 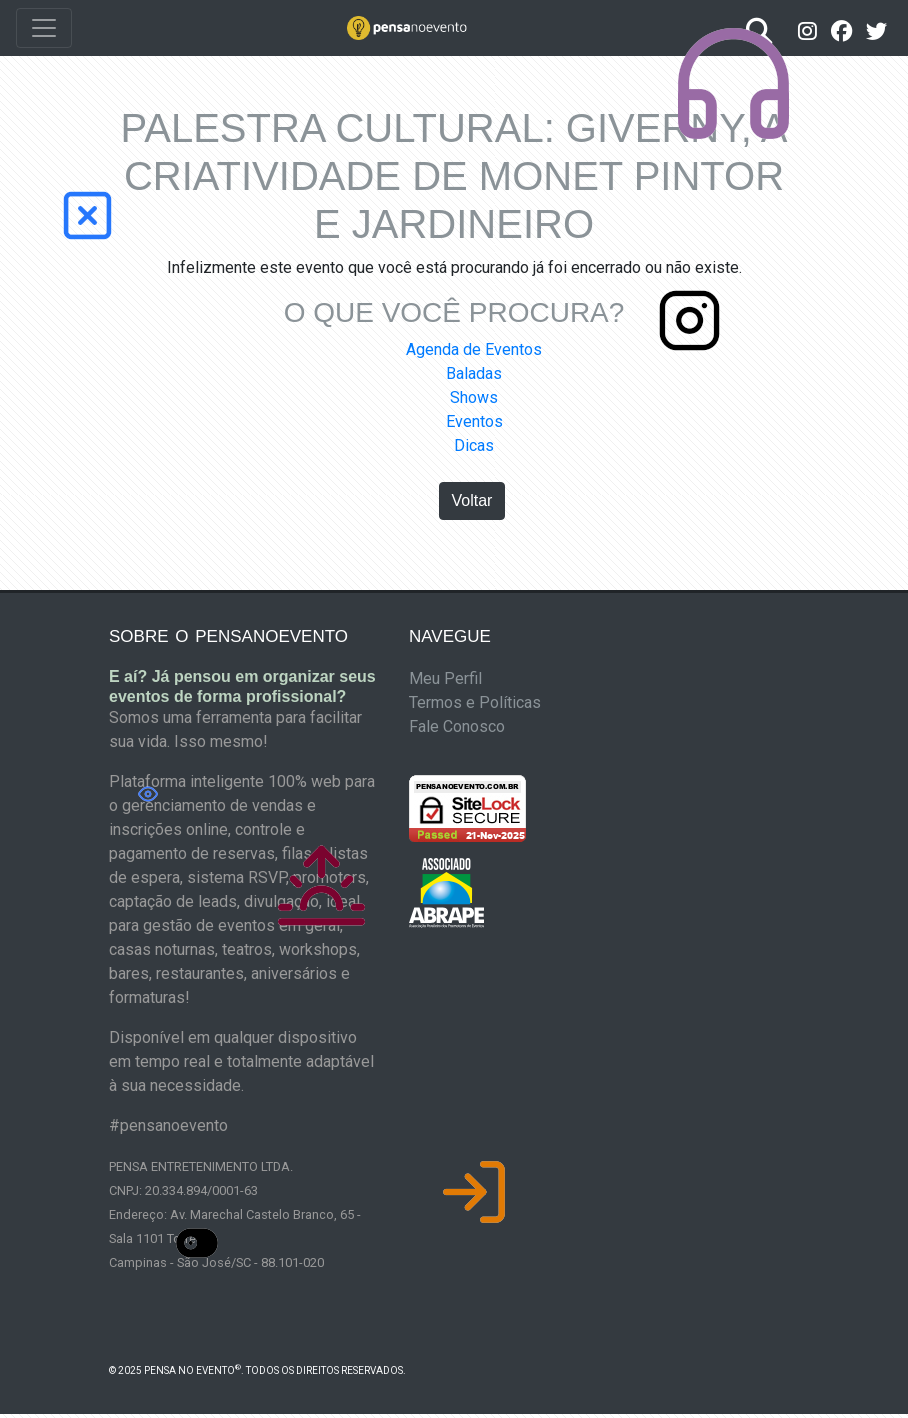 What do you see at coordinates (474, 1192) in the screenshot?
I see `log in to your account` at bounding box center [474, 1192].